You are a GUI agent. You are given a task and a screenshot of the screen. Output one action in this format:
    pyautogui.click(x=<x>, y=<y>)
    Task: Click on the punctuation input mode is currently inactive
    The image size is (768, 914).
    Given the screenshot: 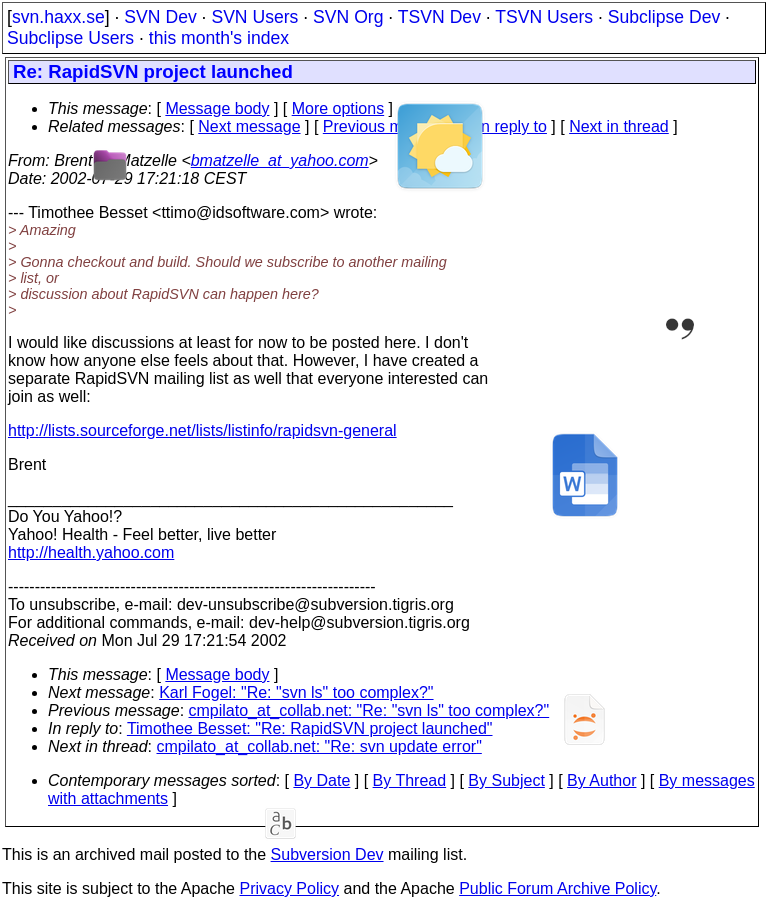 What is the action you would take?
    pyautogui.click(x=680, y=329)
    